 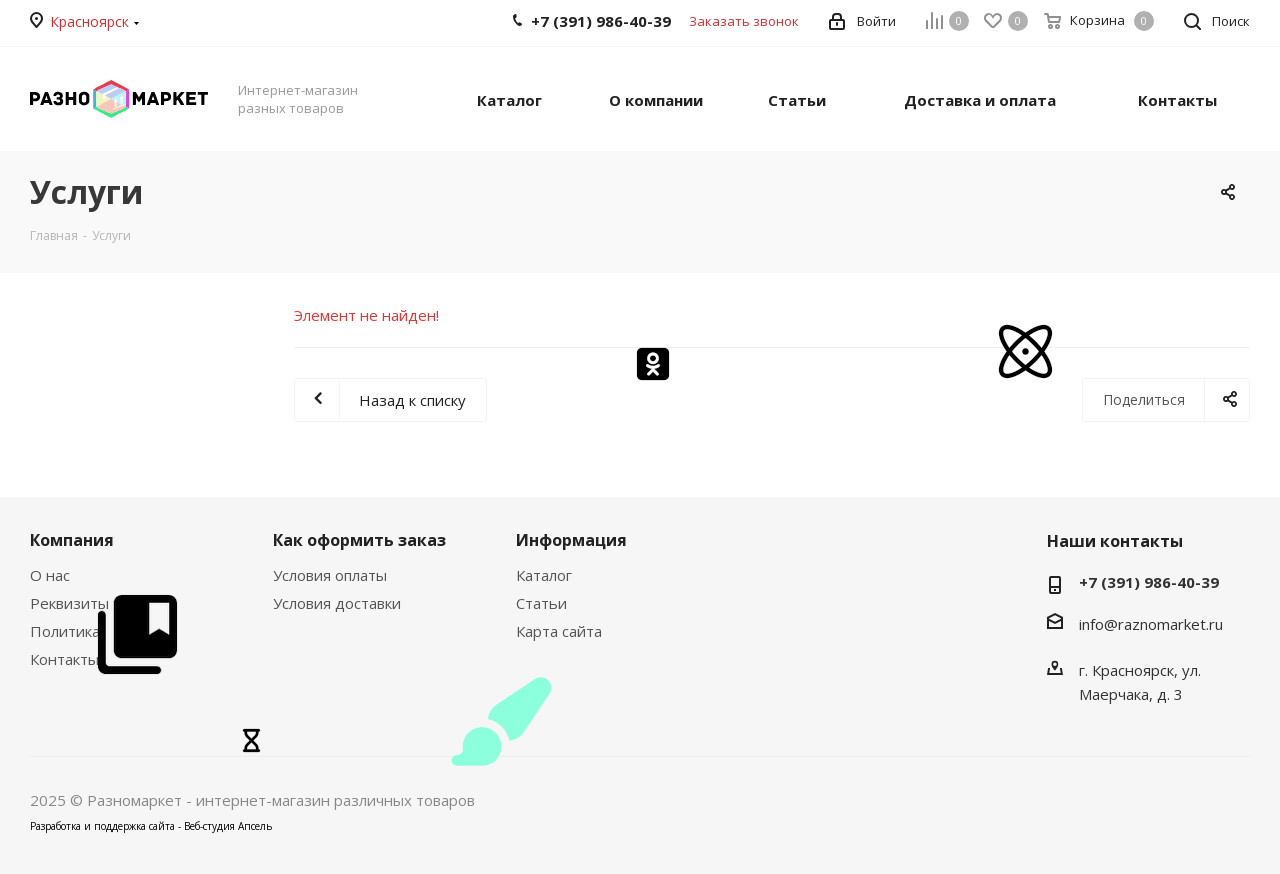 I want to click on indicates loading or processing in progress, so click(x=251, y=740).